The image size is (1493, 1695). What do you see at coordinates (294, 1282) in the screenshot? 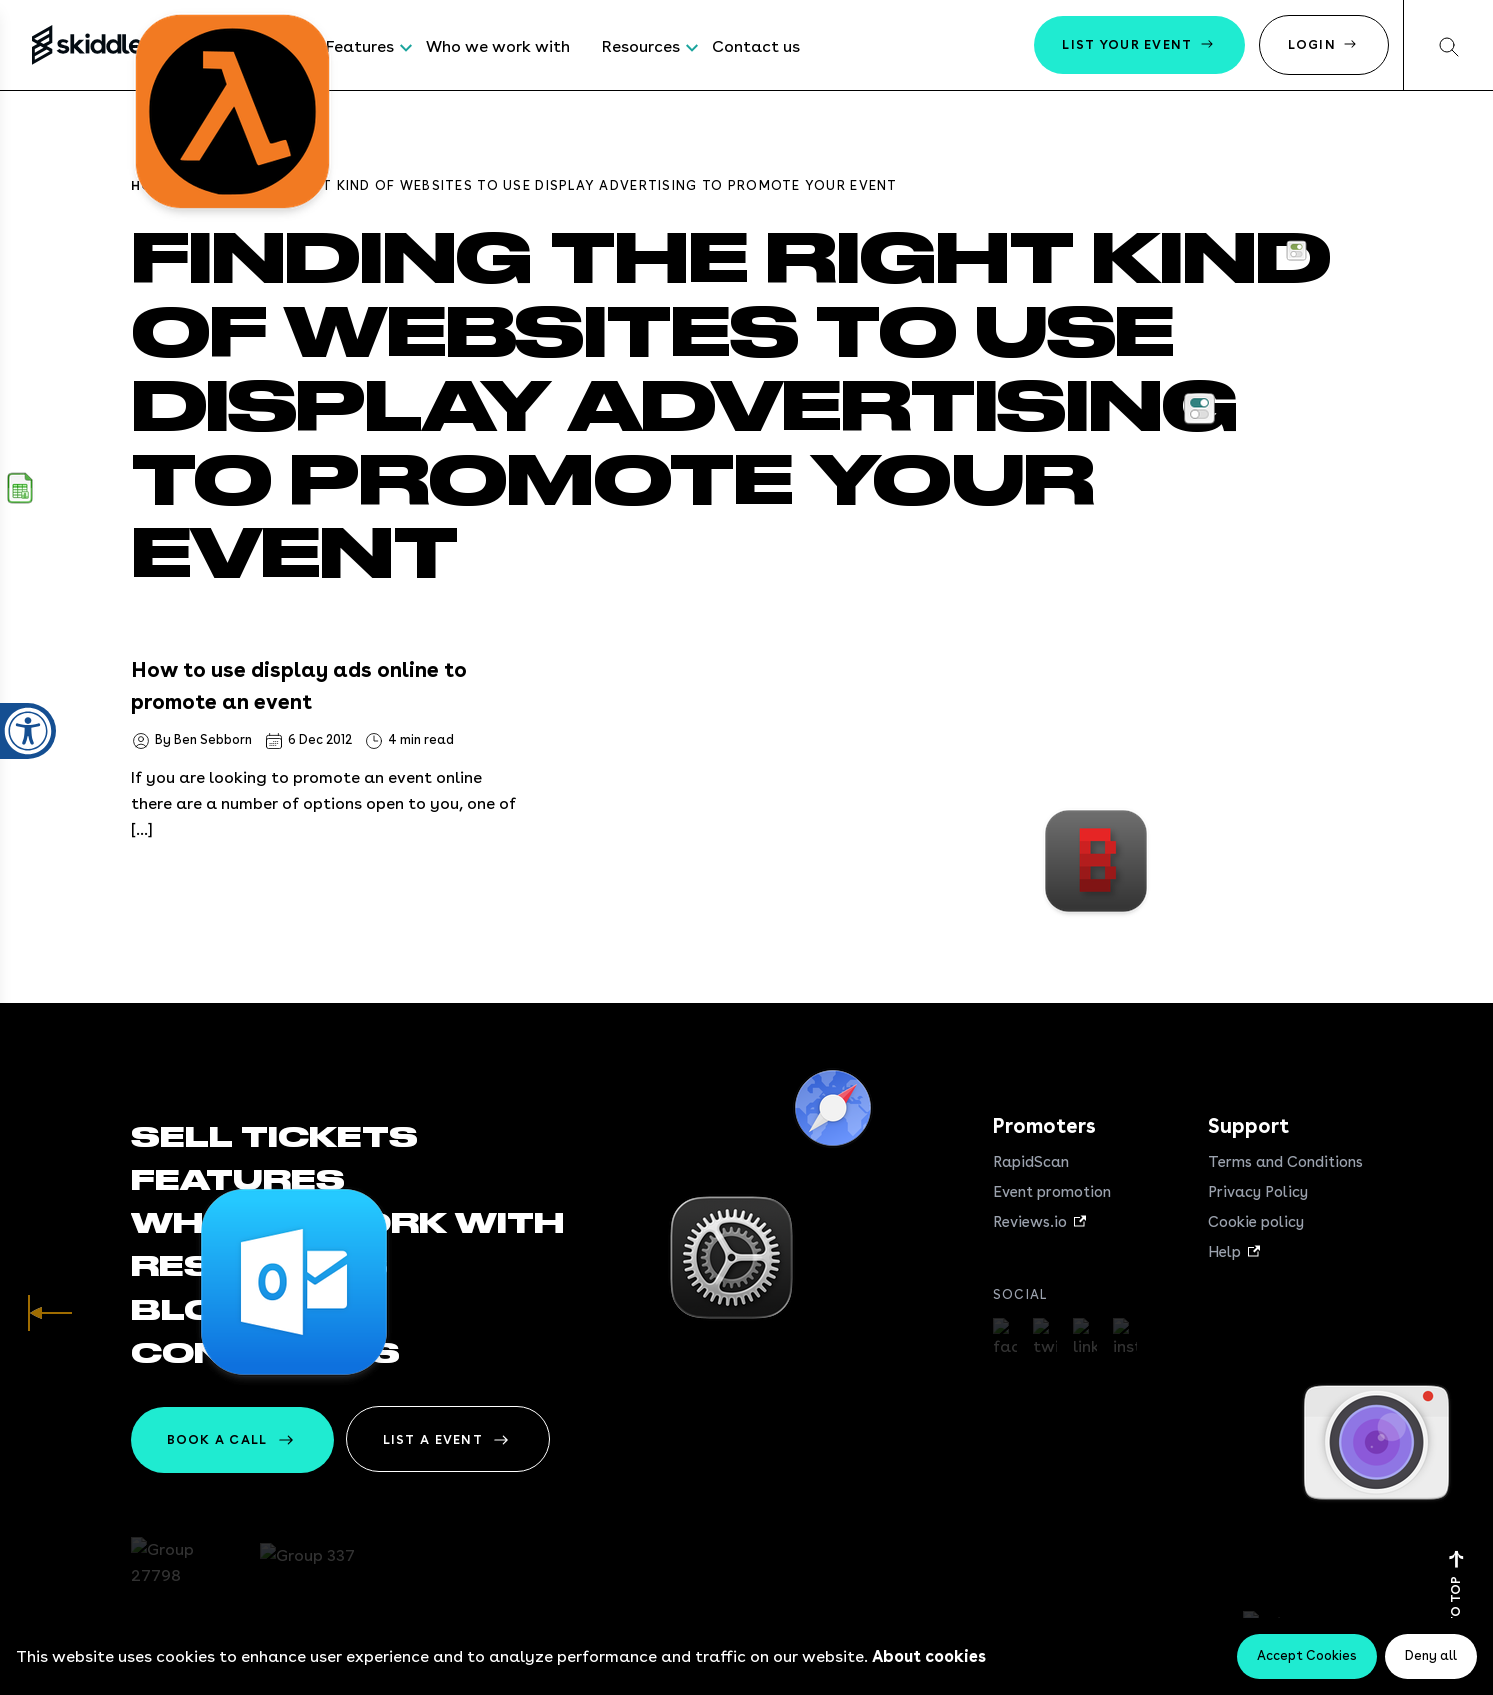
I see `open Microsoft Outlook email app` at bounding box center [294, 1282].